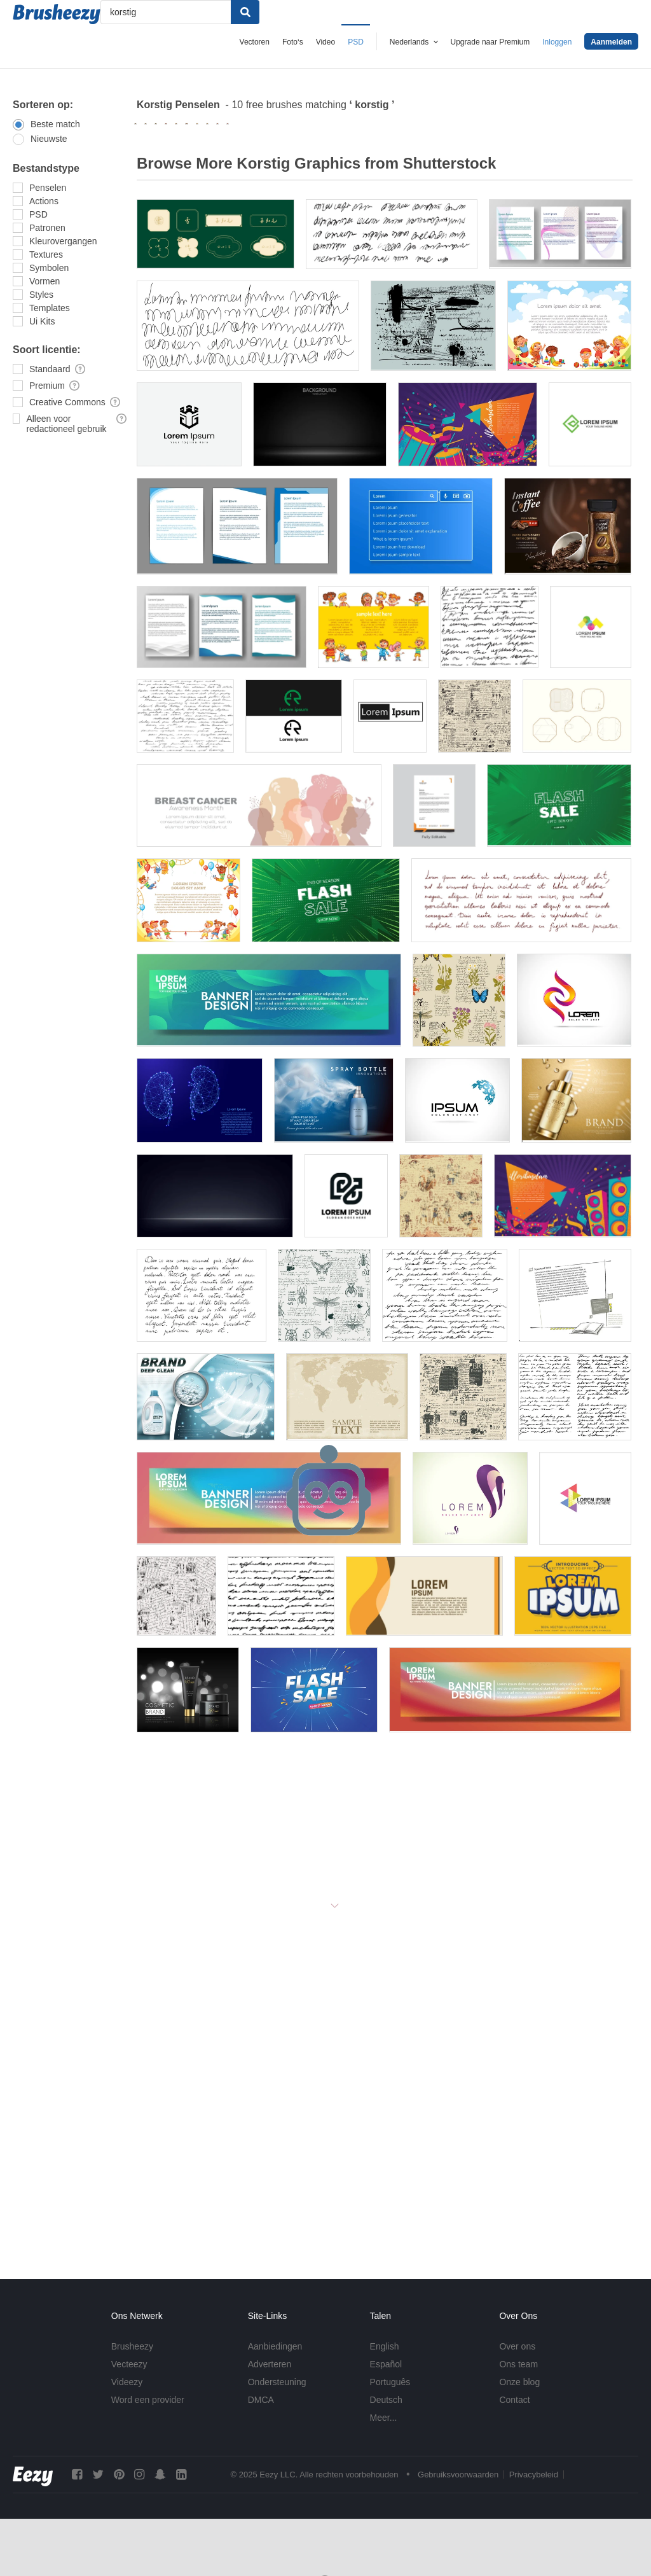 The image size is (651, 2576). I want to click on expand a dropdown menu or section, so click(334, 1905).